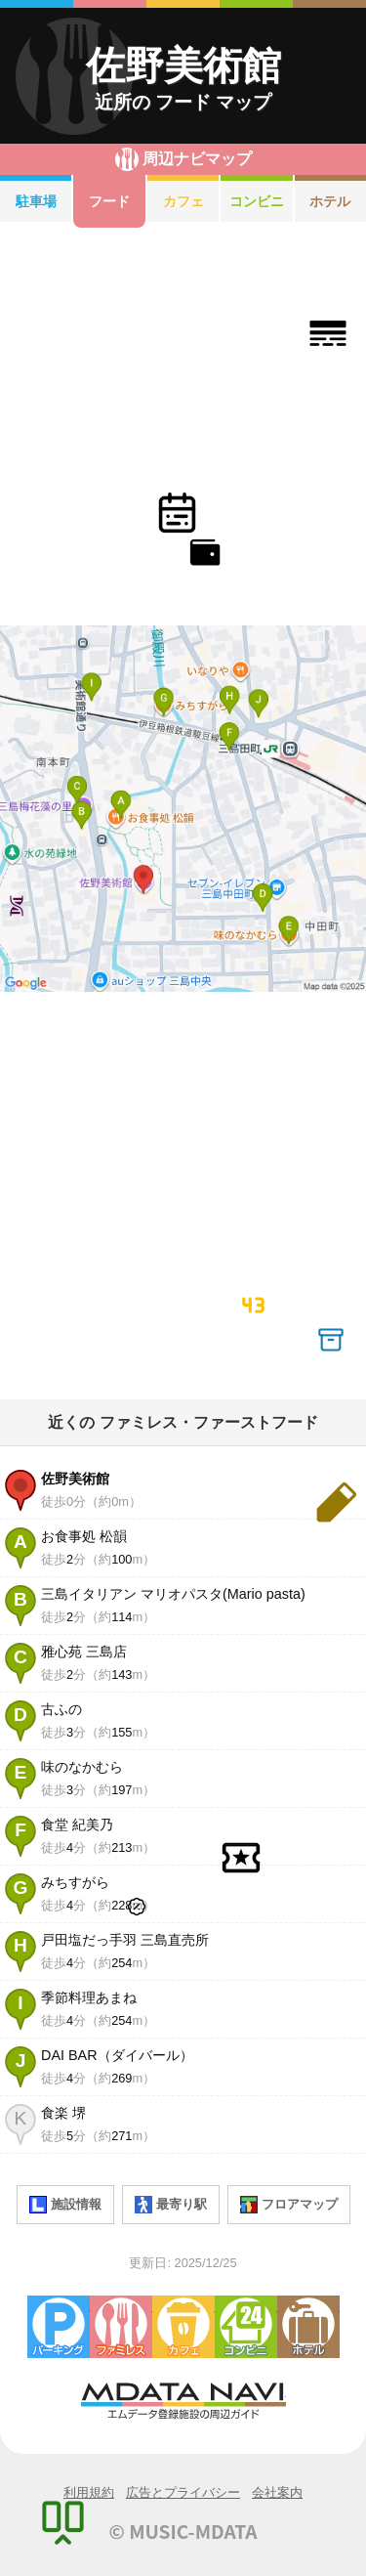 The image size is (366, 2576). What do you see at coordinates (328, 333) in the screenshot?
I see `adjust gradient or color fill settings` at bounding box center [328, 333].